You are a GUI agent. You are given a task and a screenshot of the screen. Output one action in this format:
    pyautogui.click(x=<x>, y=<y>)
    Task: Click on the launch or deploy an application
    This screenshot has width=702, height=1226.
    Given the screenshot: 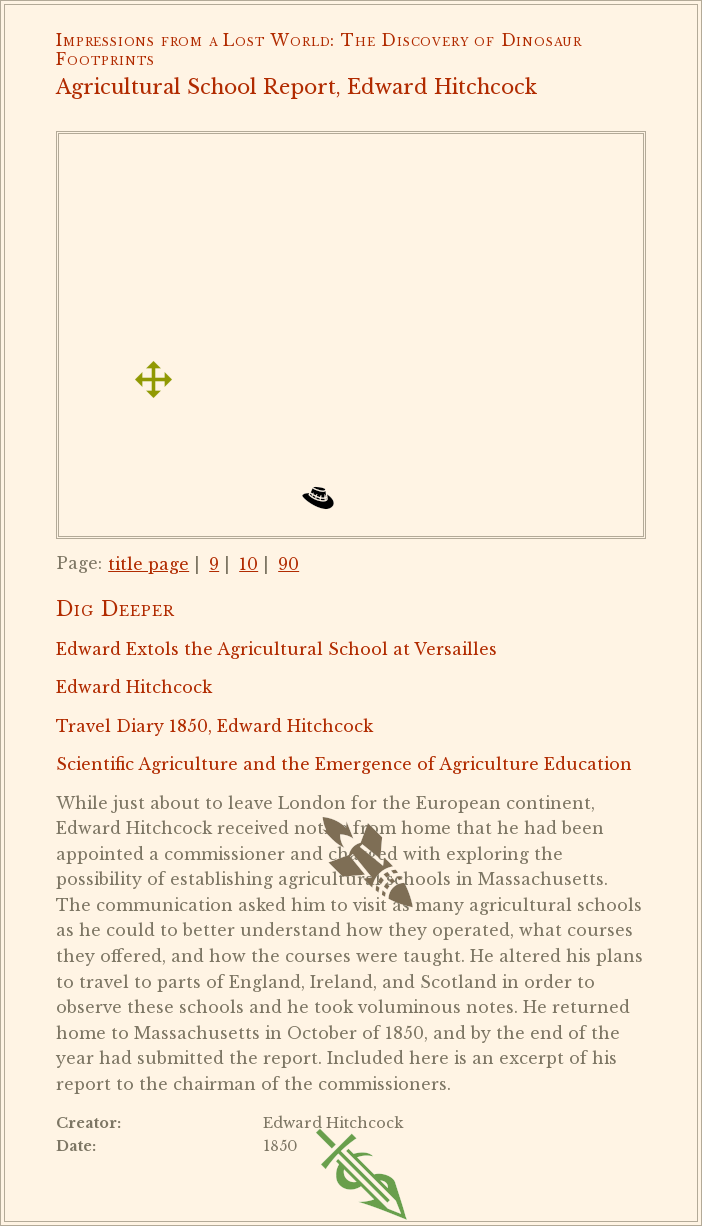 What is the action you would take?
    pyautogui.click(x=368, y=861)
    